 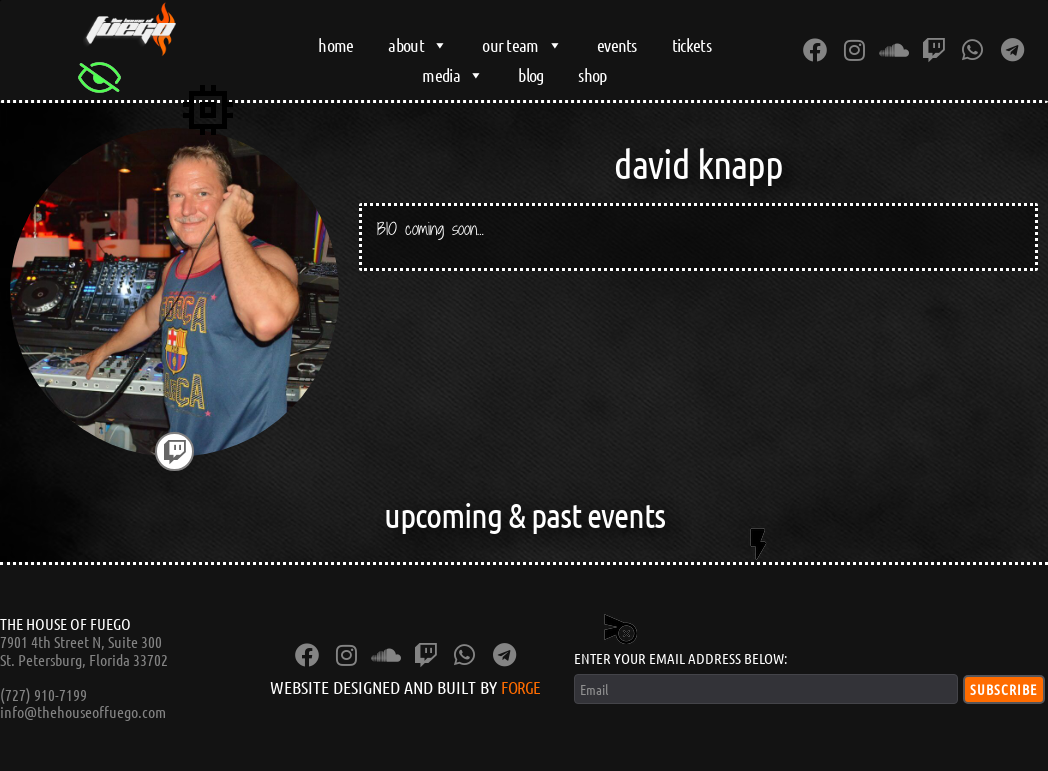 I want to click on view device memory or RAM usage, so click(x=208, y=110).